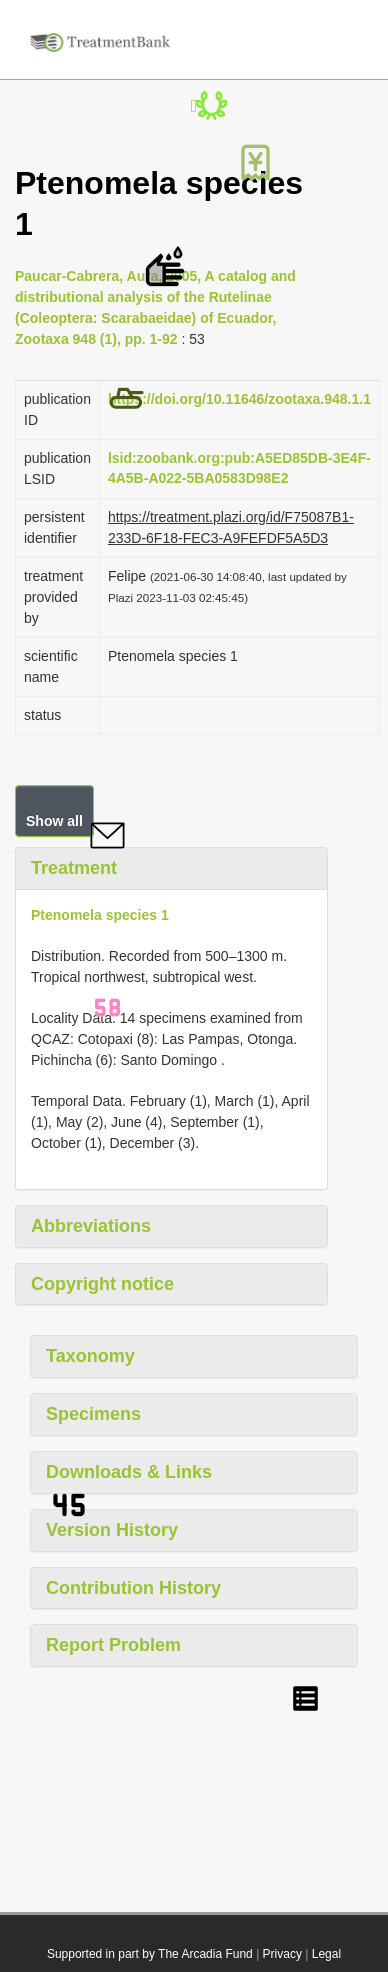  I want to click on military or defense-related feature, so click(127, 397).